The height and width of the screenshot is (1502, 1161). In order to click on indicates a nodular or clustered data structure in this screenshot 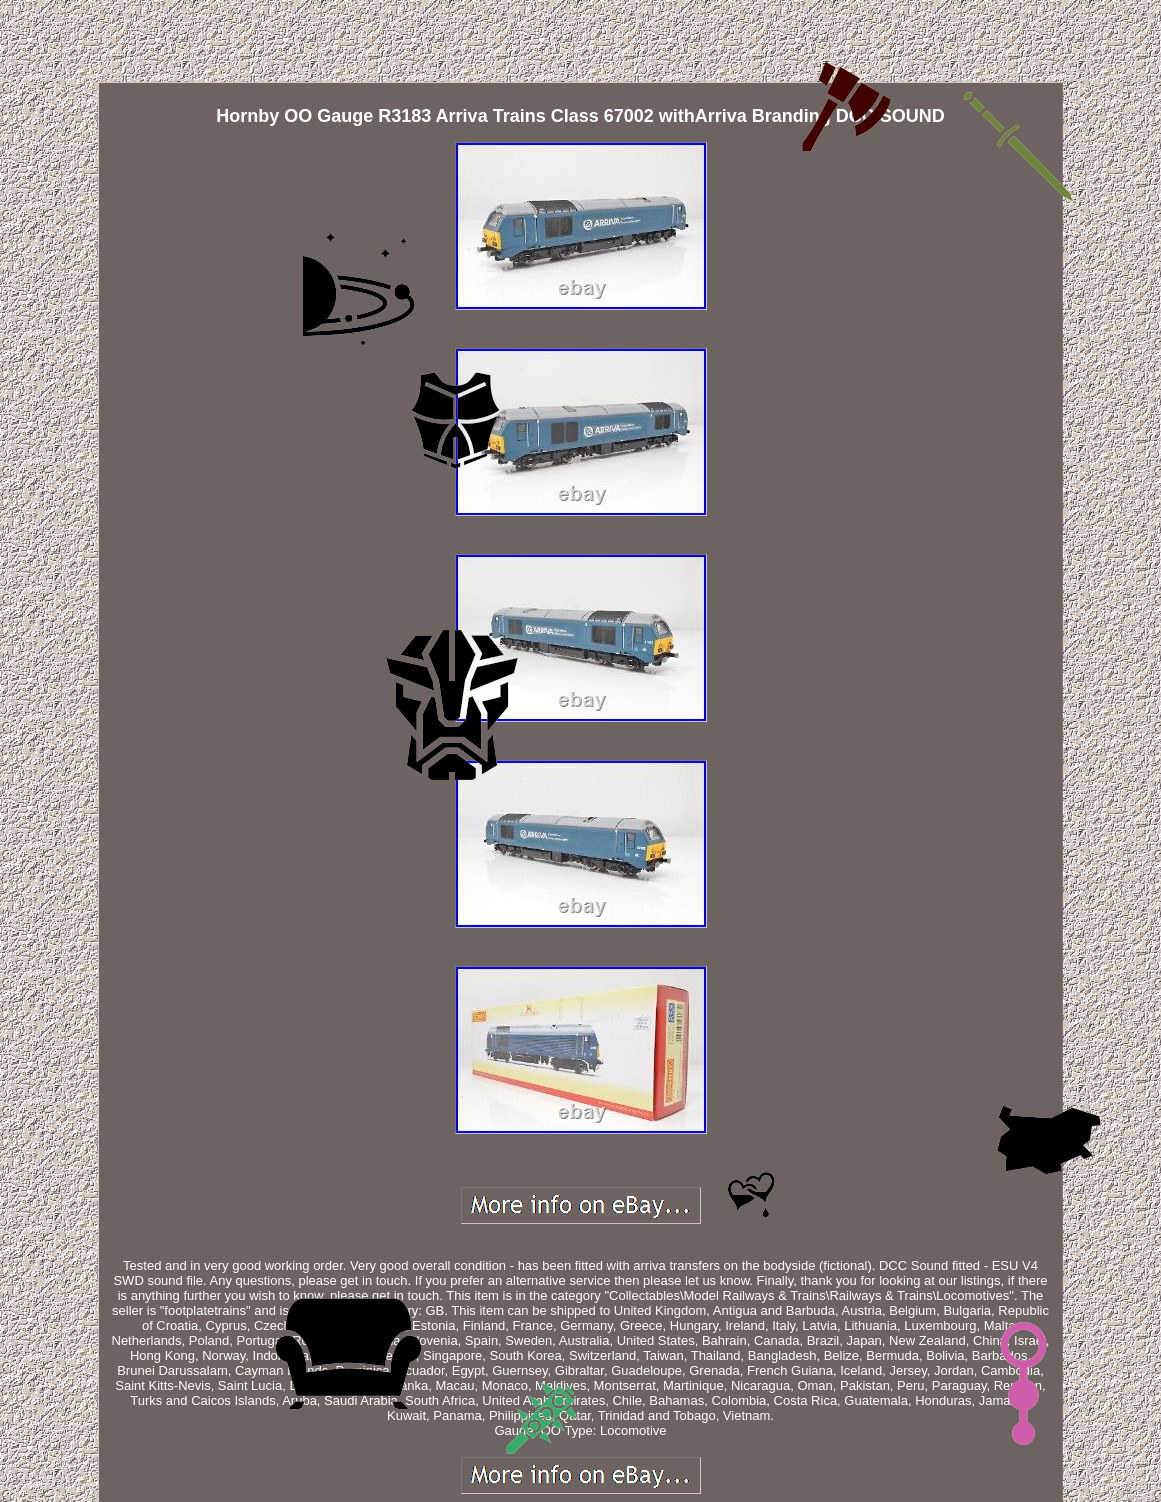, I will do `click(1023, 1383)`.